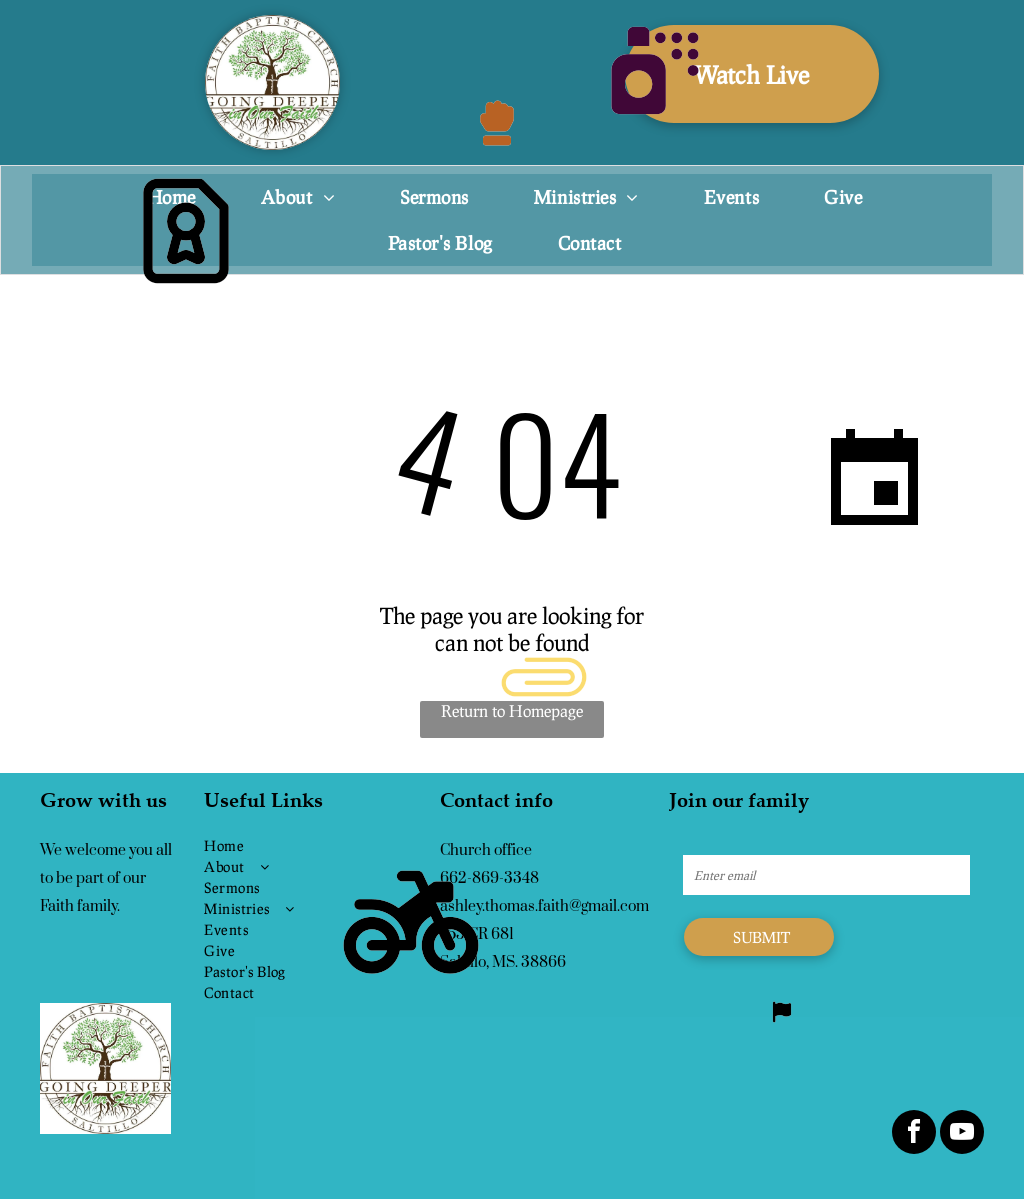  Describe the element at coordinates (649, 70) in the screenshot. I see `access spray or paint tools` at that location.